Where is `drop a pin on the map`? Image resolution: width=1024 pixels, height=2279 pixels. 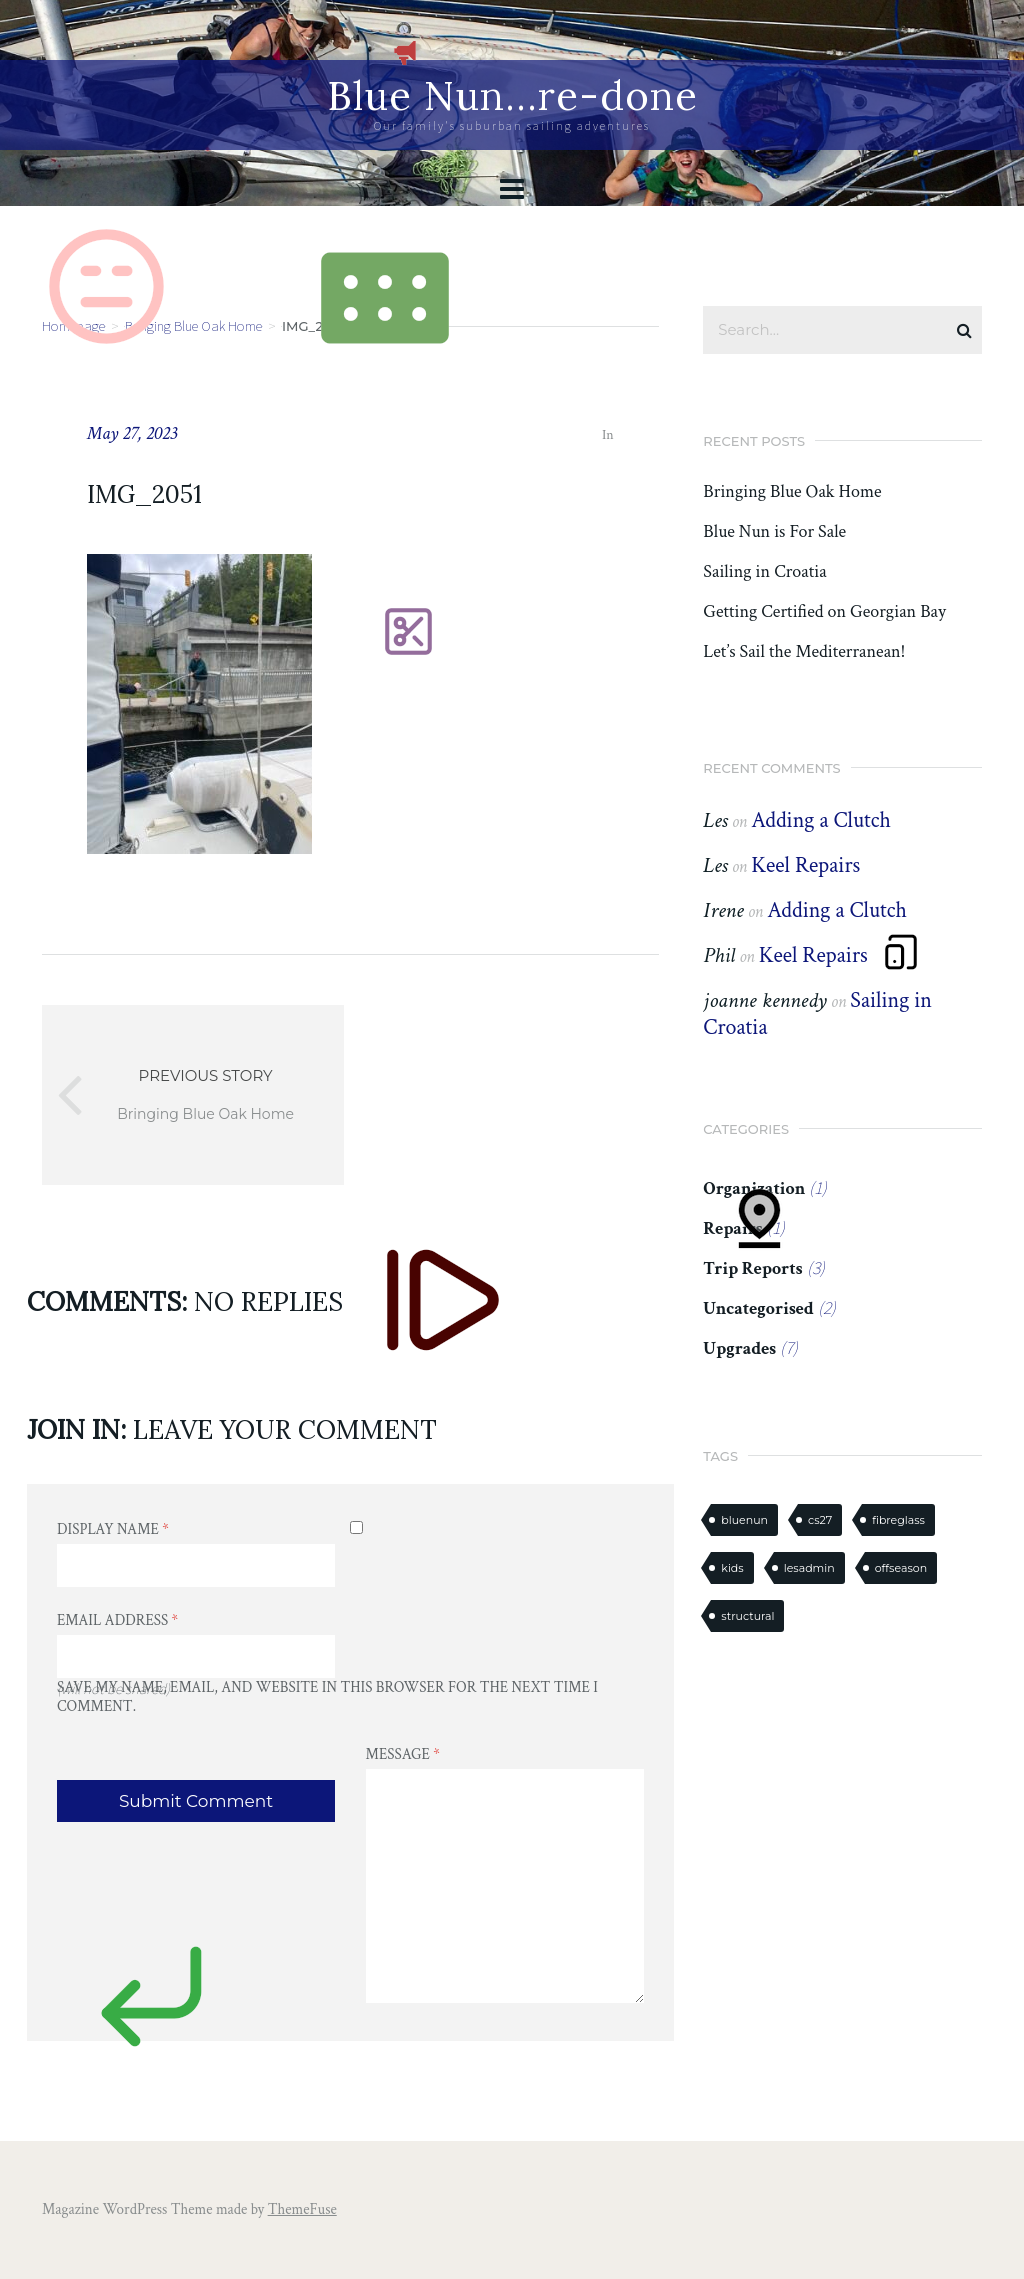
drop a pin on the map is located at coordinates (759, 1218).